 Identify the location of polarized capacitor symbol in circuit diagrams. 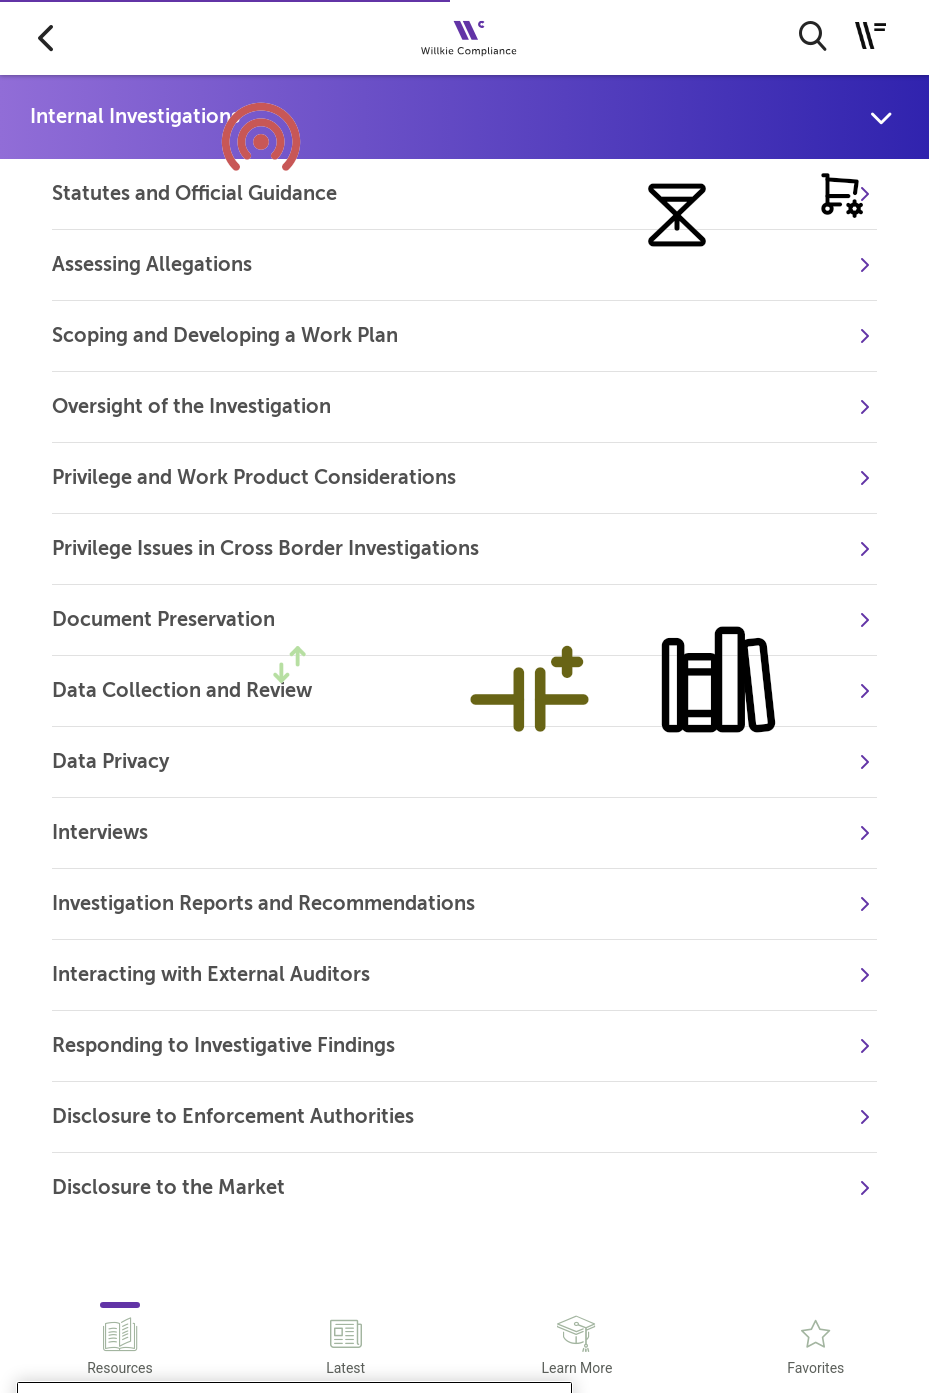
(529, 699).